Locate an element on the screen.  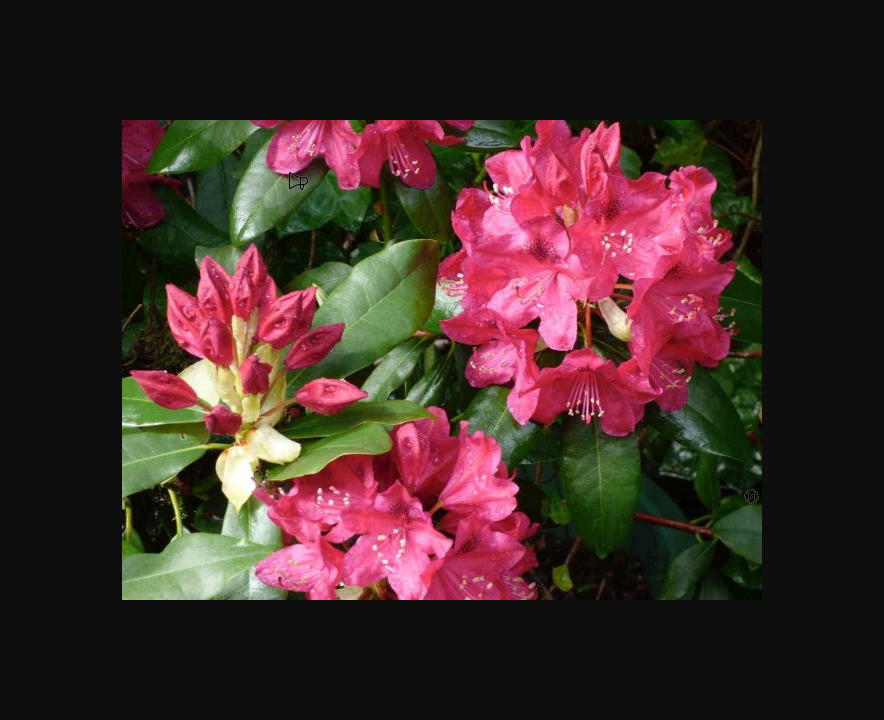
indicates a pending or in-progress medium priority status is located at coordinates (751, 496).